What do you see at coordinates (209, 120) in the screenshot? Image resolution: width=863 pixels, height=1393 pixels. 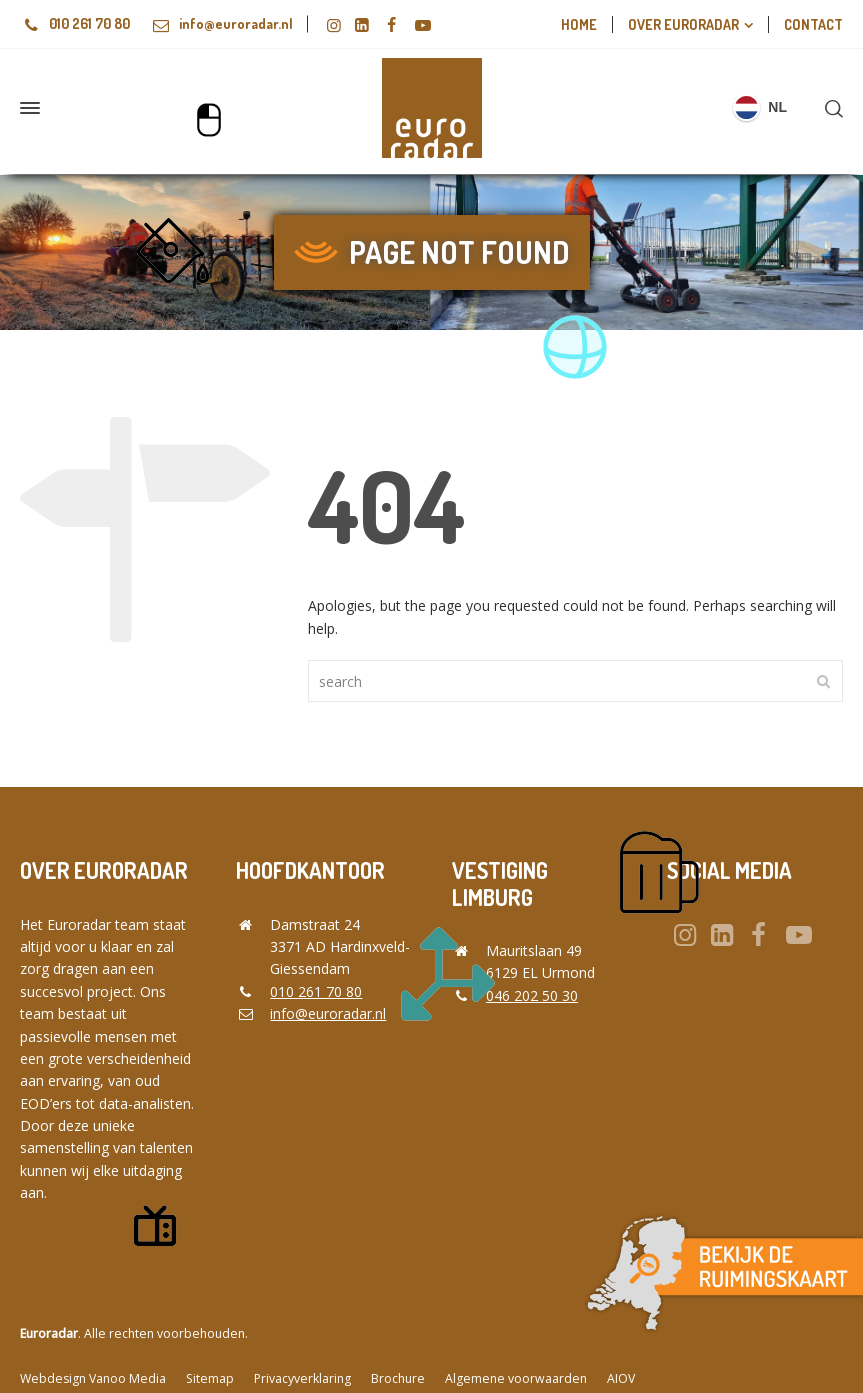 I see `left mouse button click action` at bounding box center [209, 120].